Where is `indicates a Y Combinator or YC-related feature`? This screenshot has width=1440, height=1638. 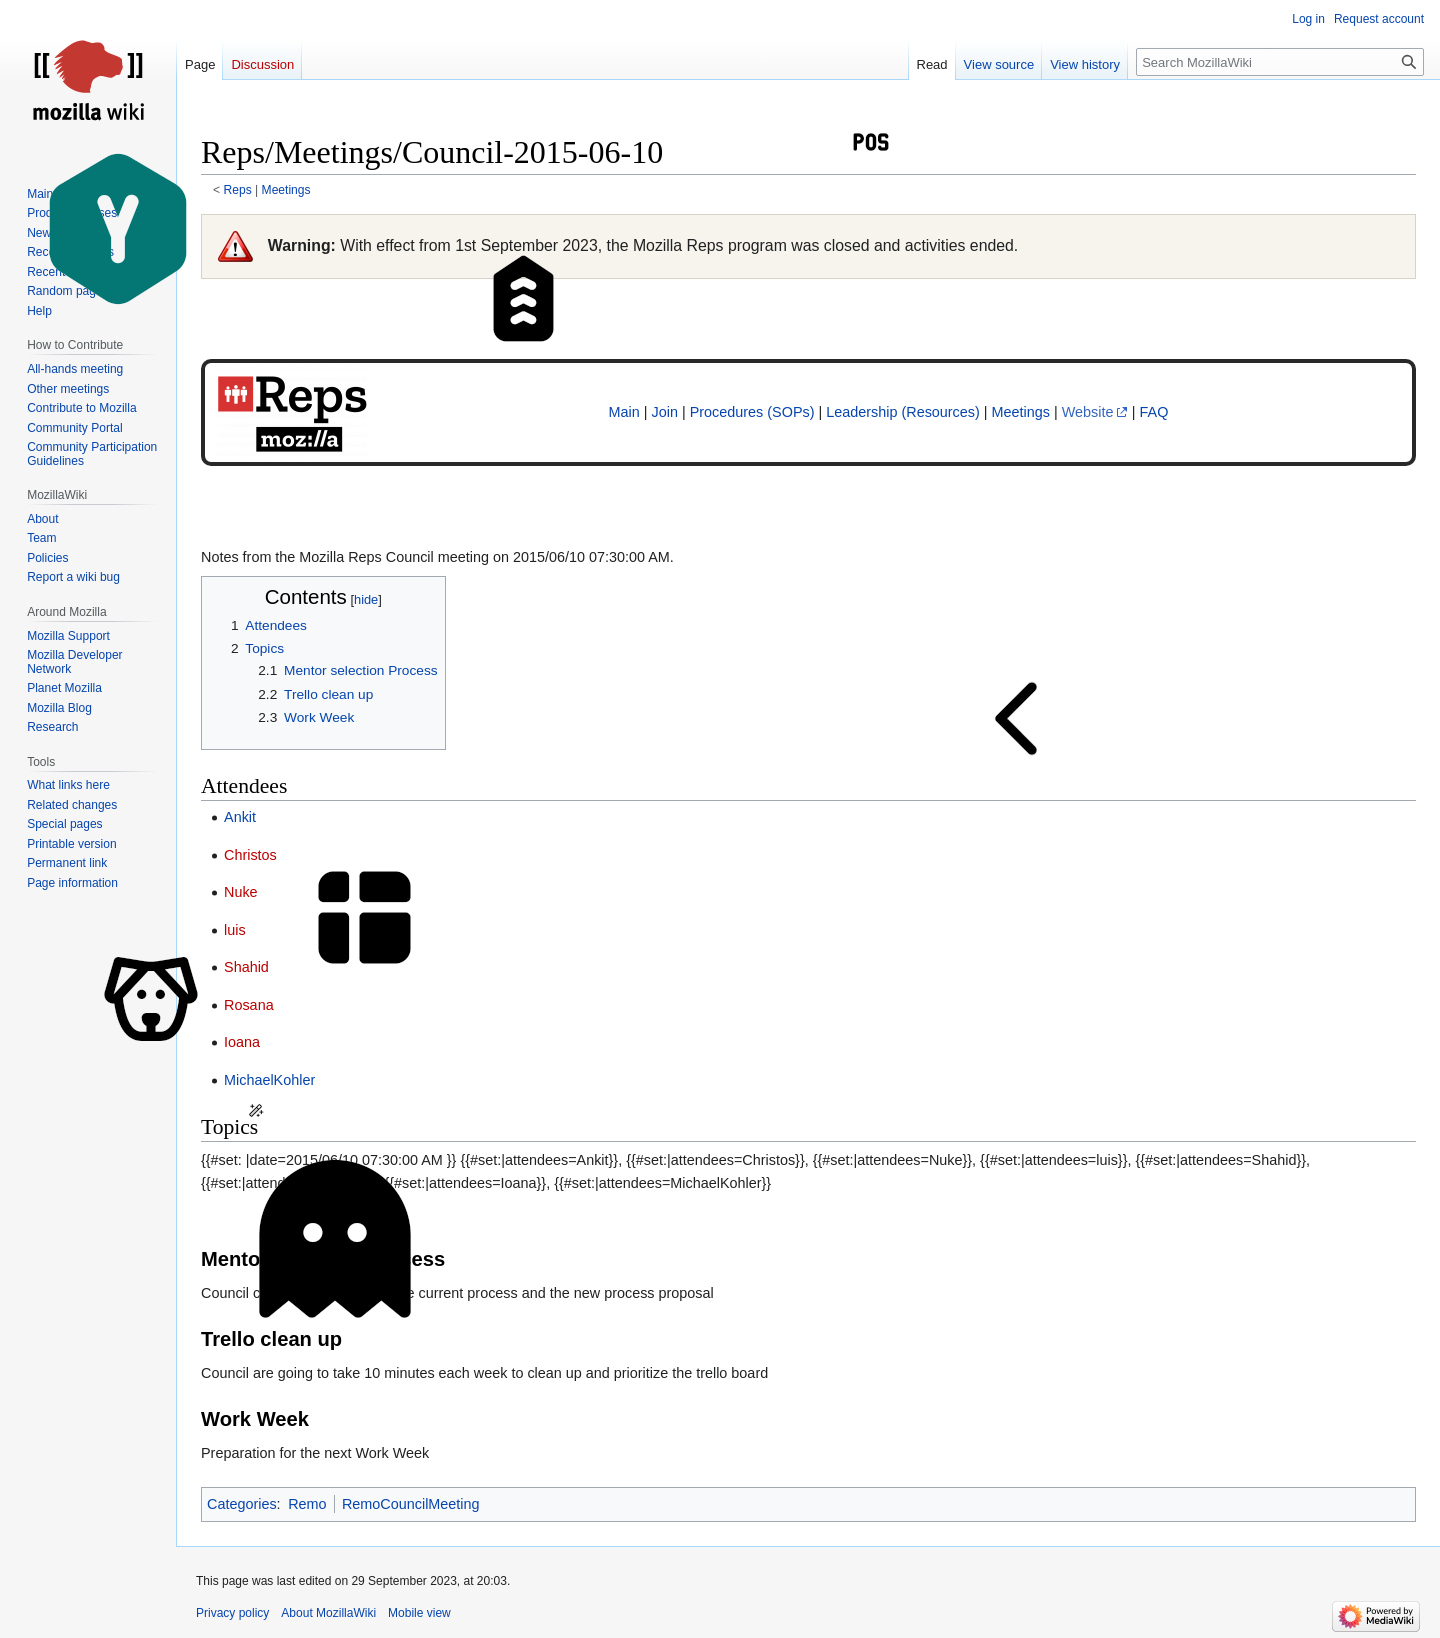 indicates a Y Combinator or YC-related feature is located at coordinates (118, 229).